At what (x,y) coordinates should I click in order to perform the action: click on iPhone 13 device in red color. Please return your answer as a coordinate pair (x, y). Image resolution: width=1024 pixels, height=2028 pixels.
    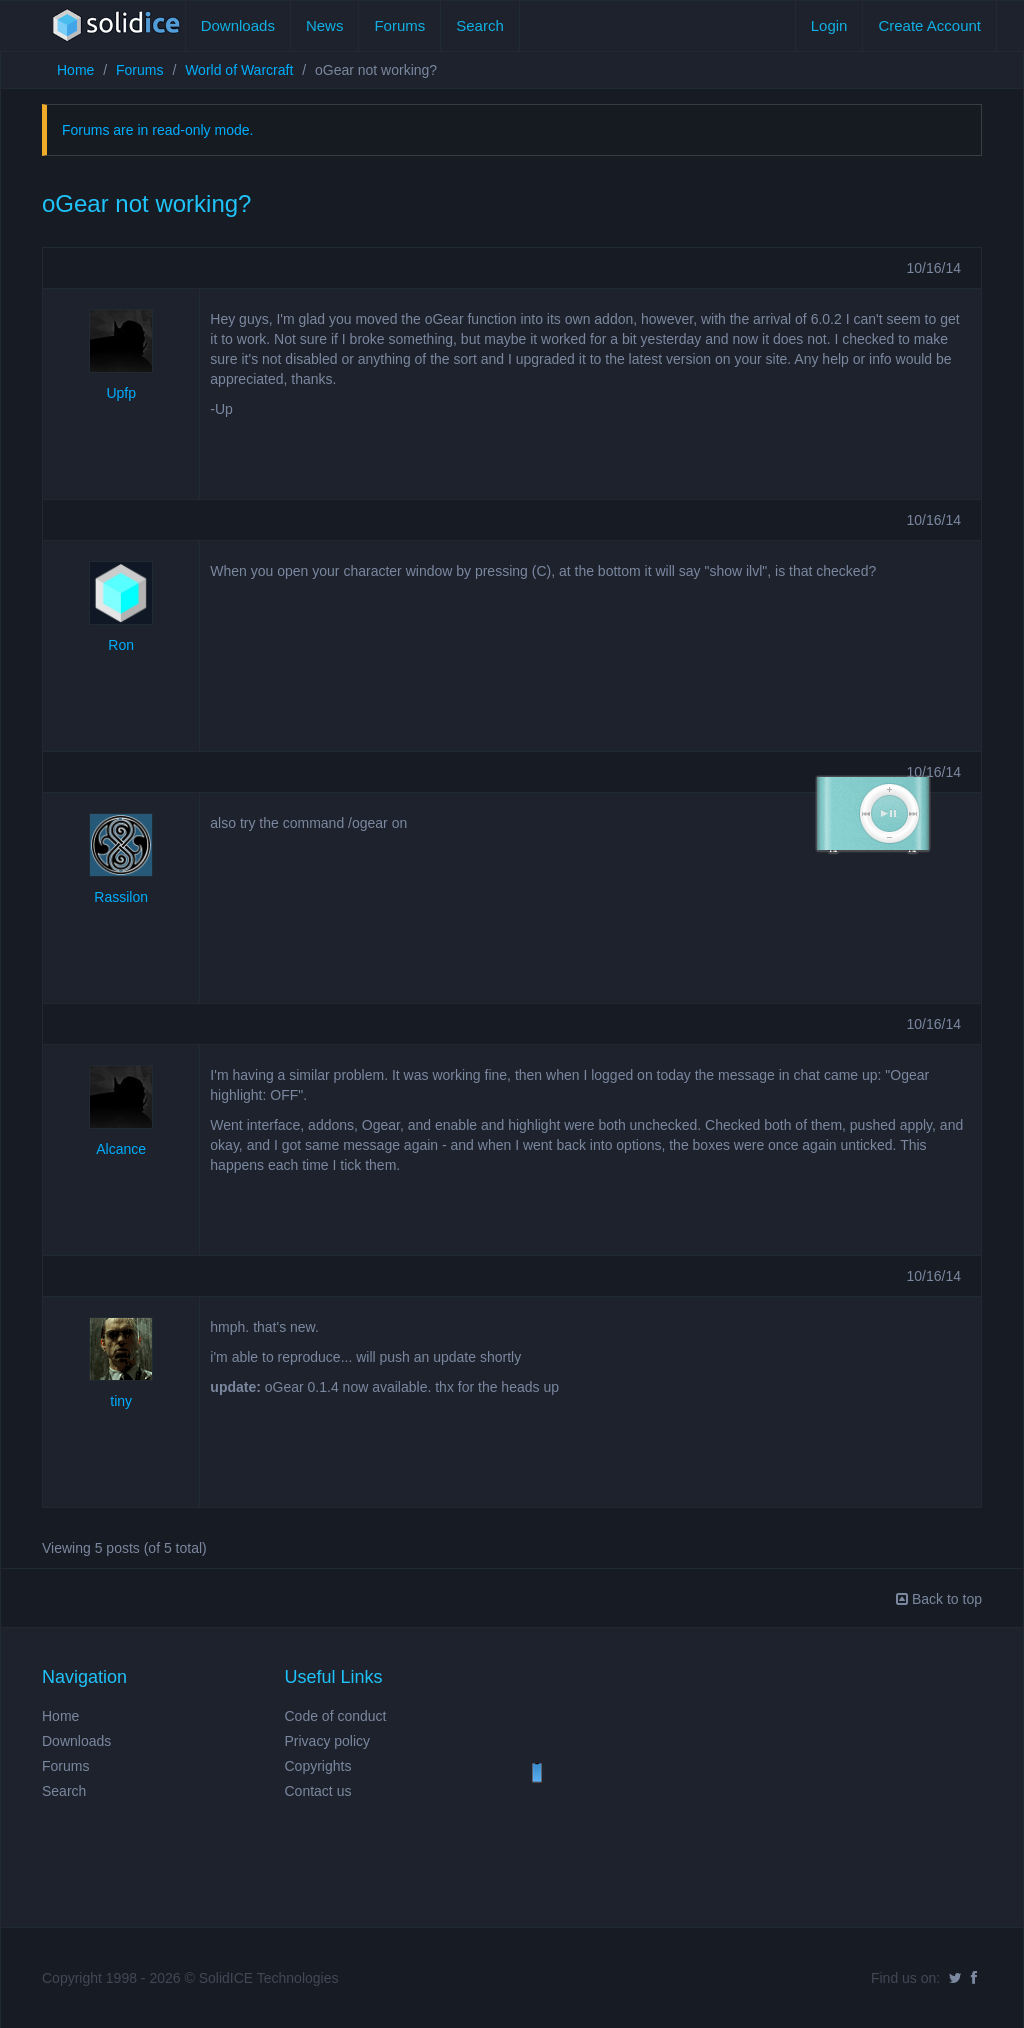
    Looking at the image, I should click on (537, 1773).